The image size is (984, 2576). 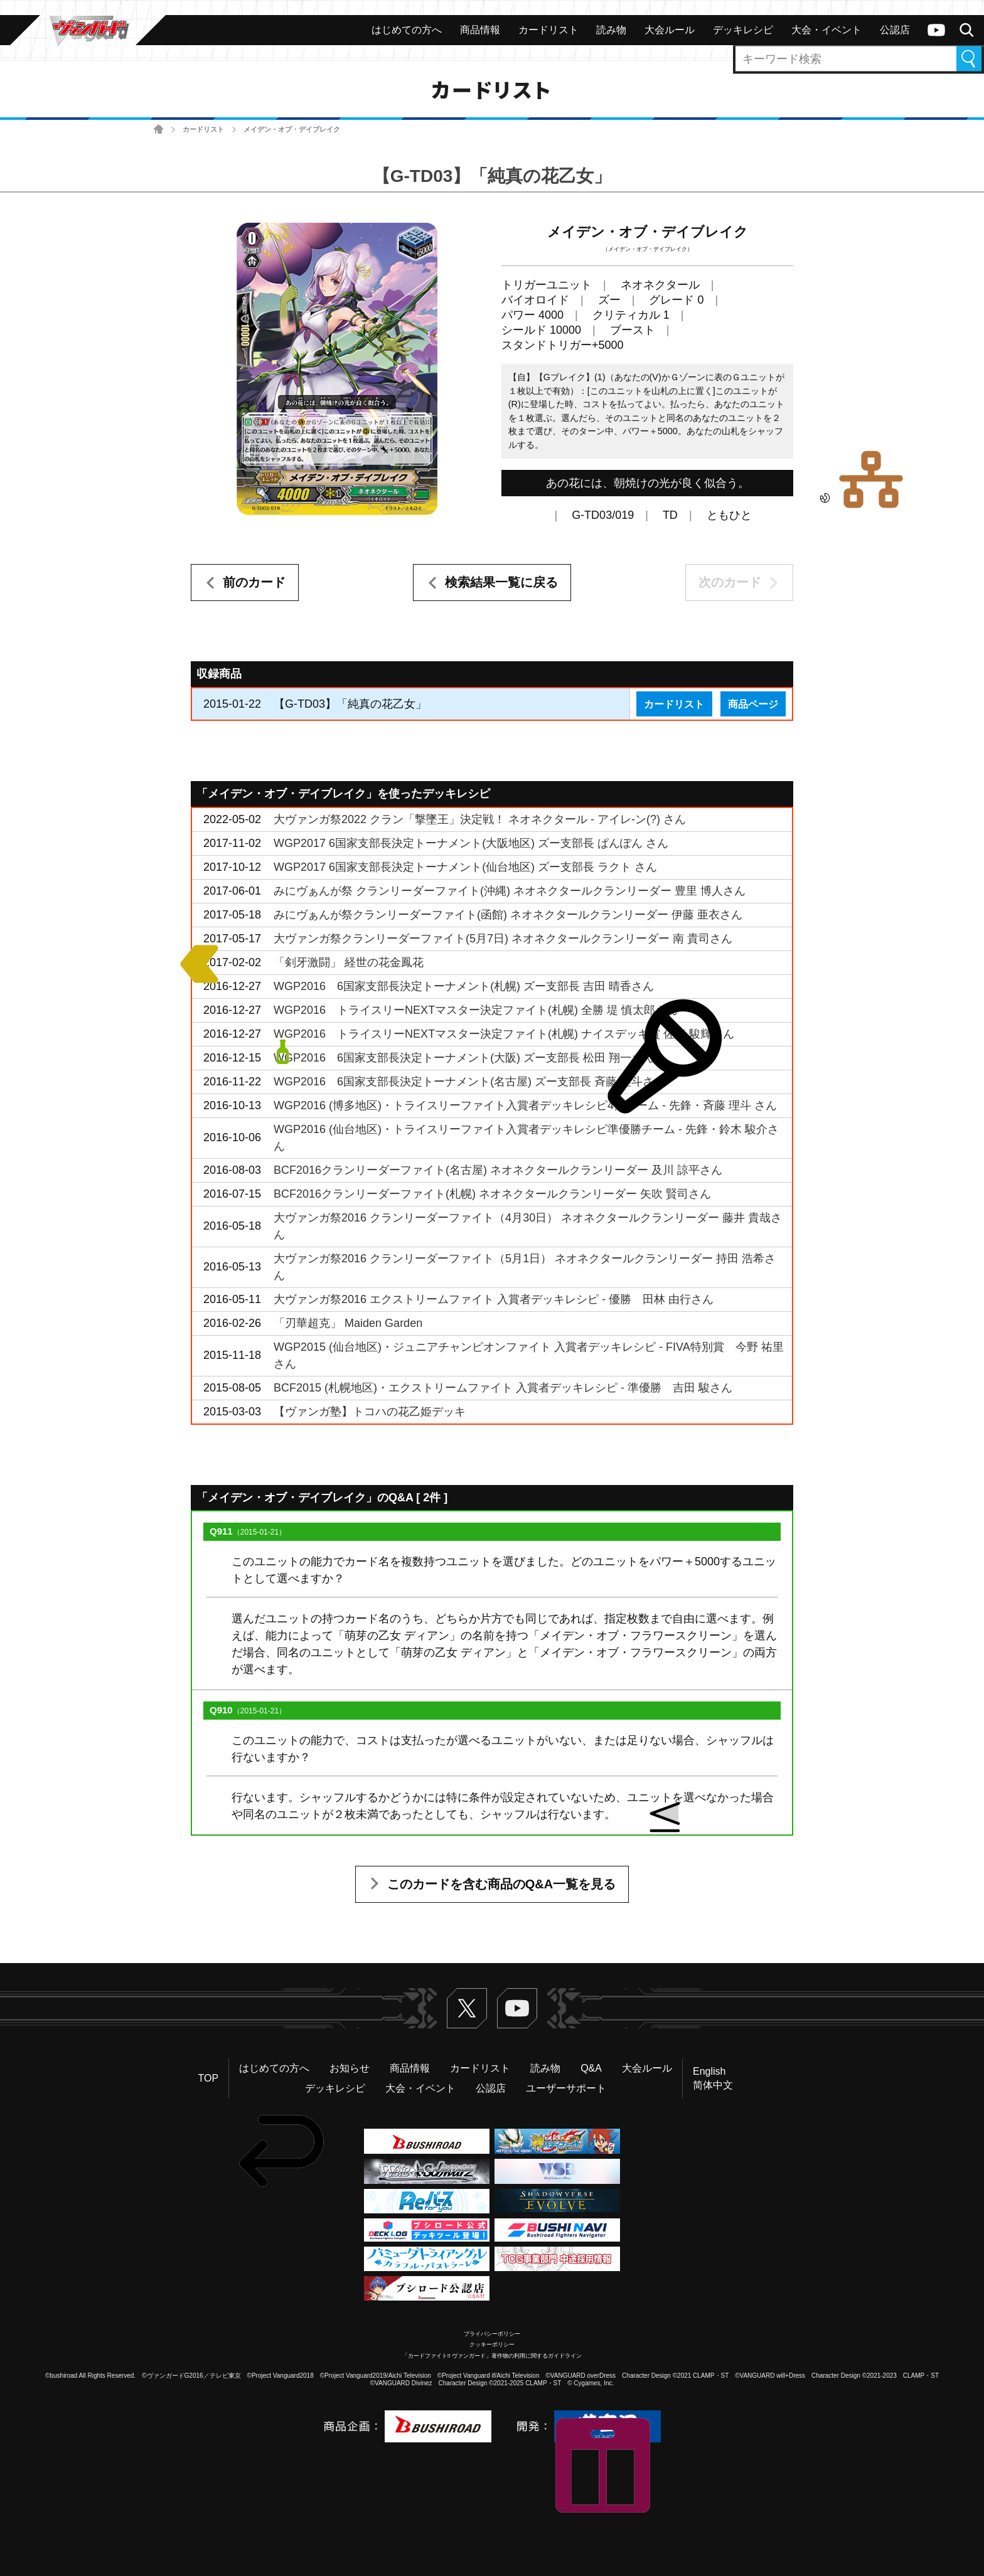 I want to click on undo or go back to previous state, so click(x=281, y=2148).